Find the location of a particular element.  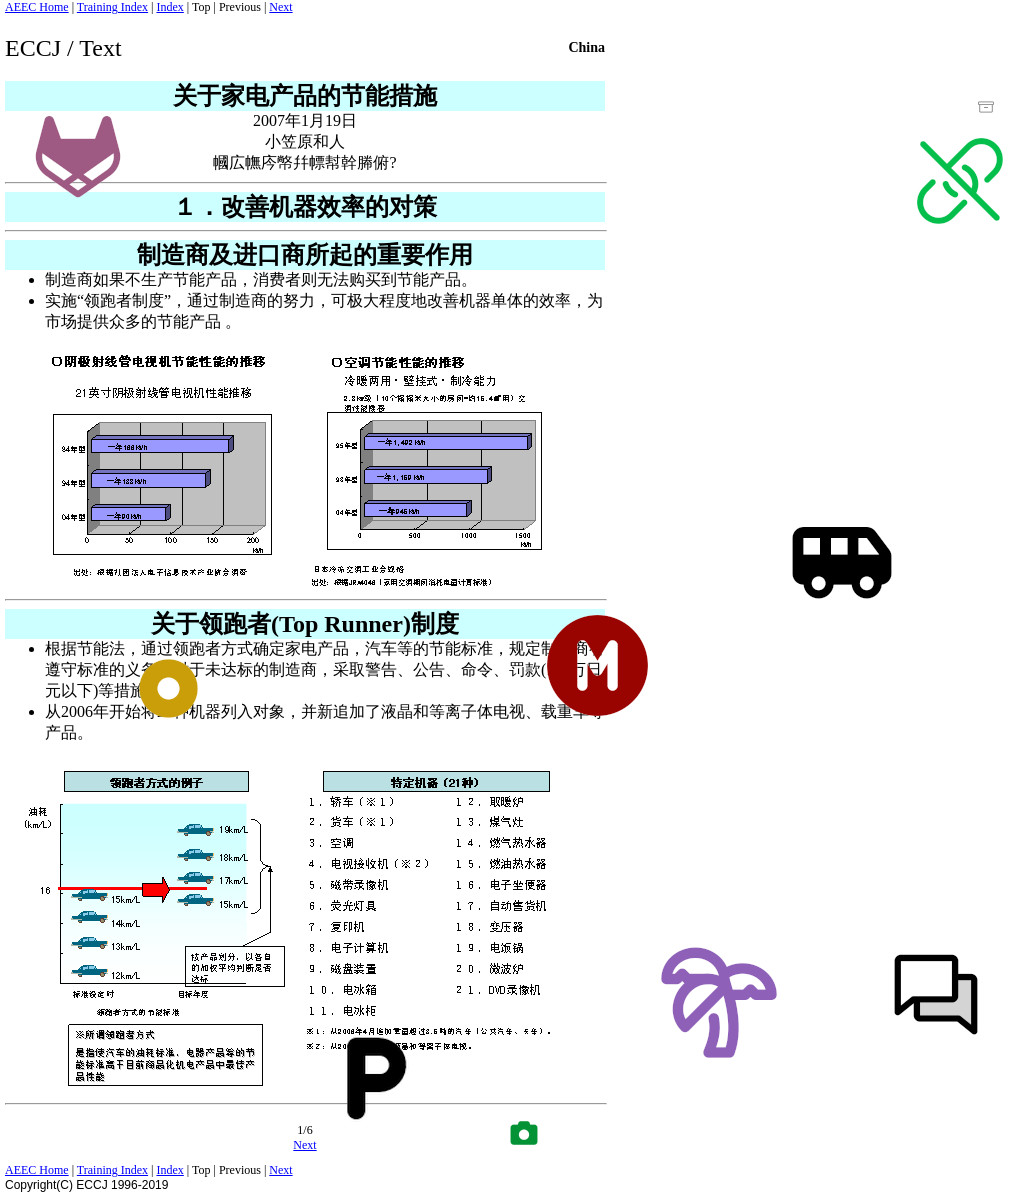

open GitLab repository is located at coordinates (78, 155).